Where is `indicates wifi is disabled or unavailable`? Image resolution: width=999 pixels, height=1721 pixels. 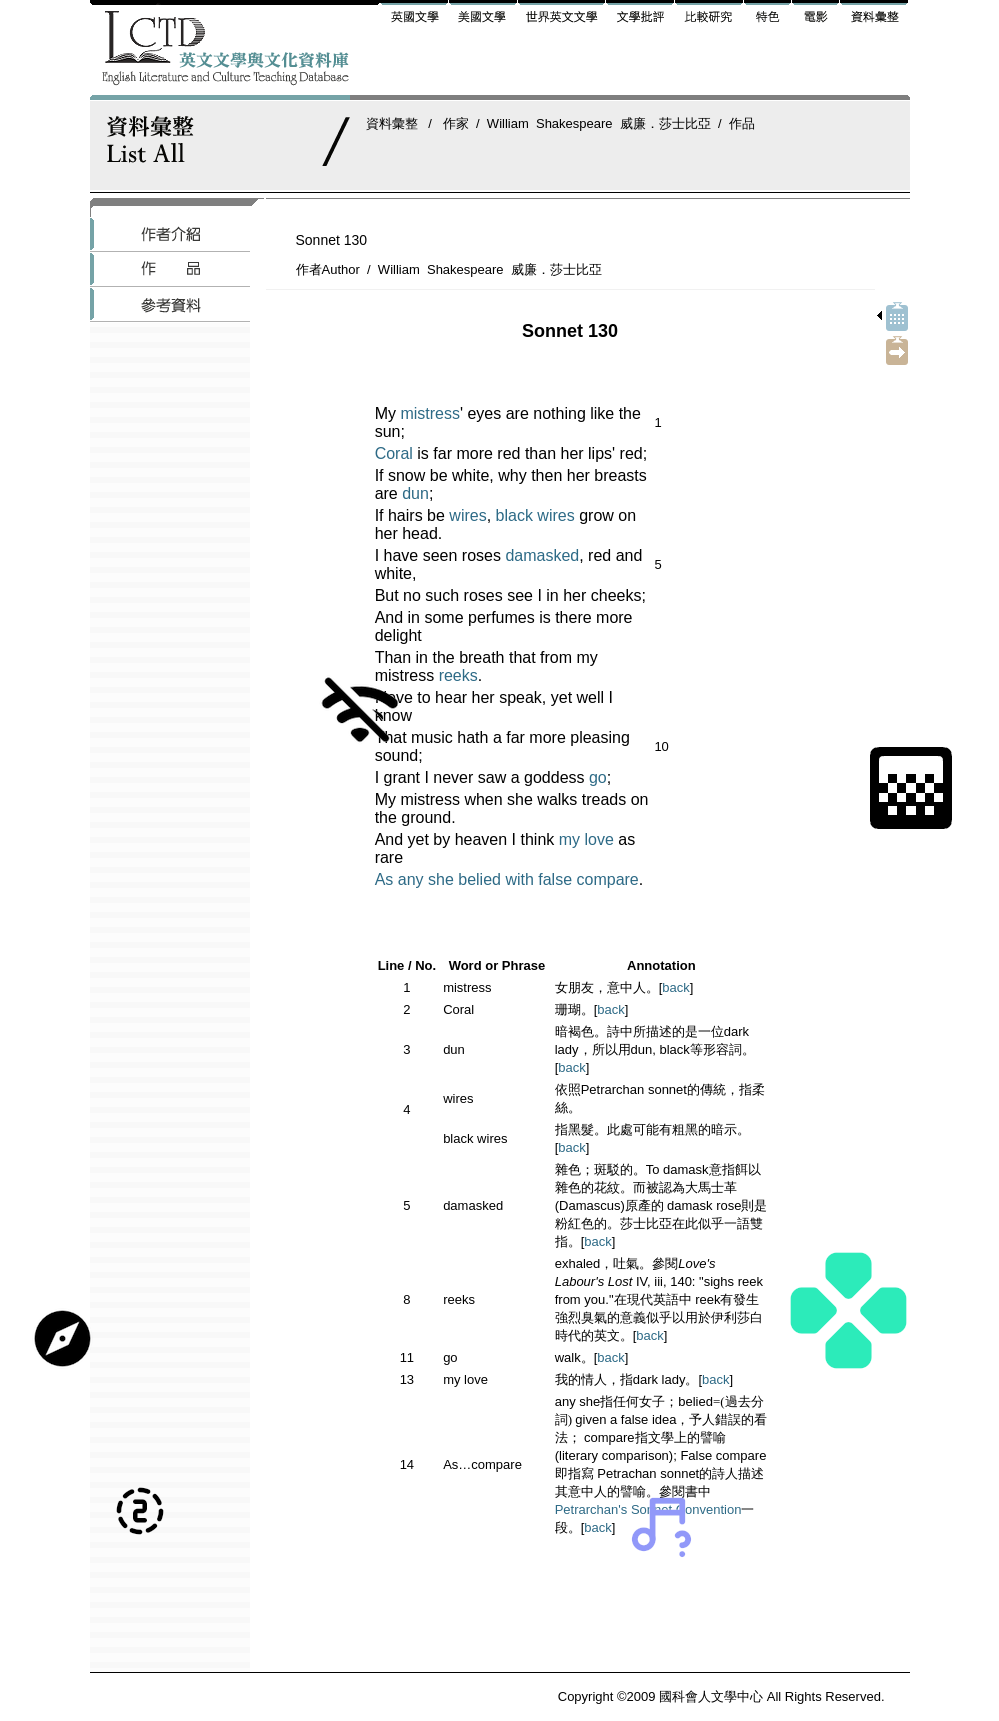 indicates wifi is disabled or unavailable is located at coordinates (360, 714).